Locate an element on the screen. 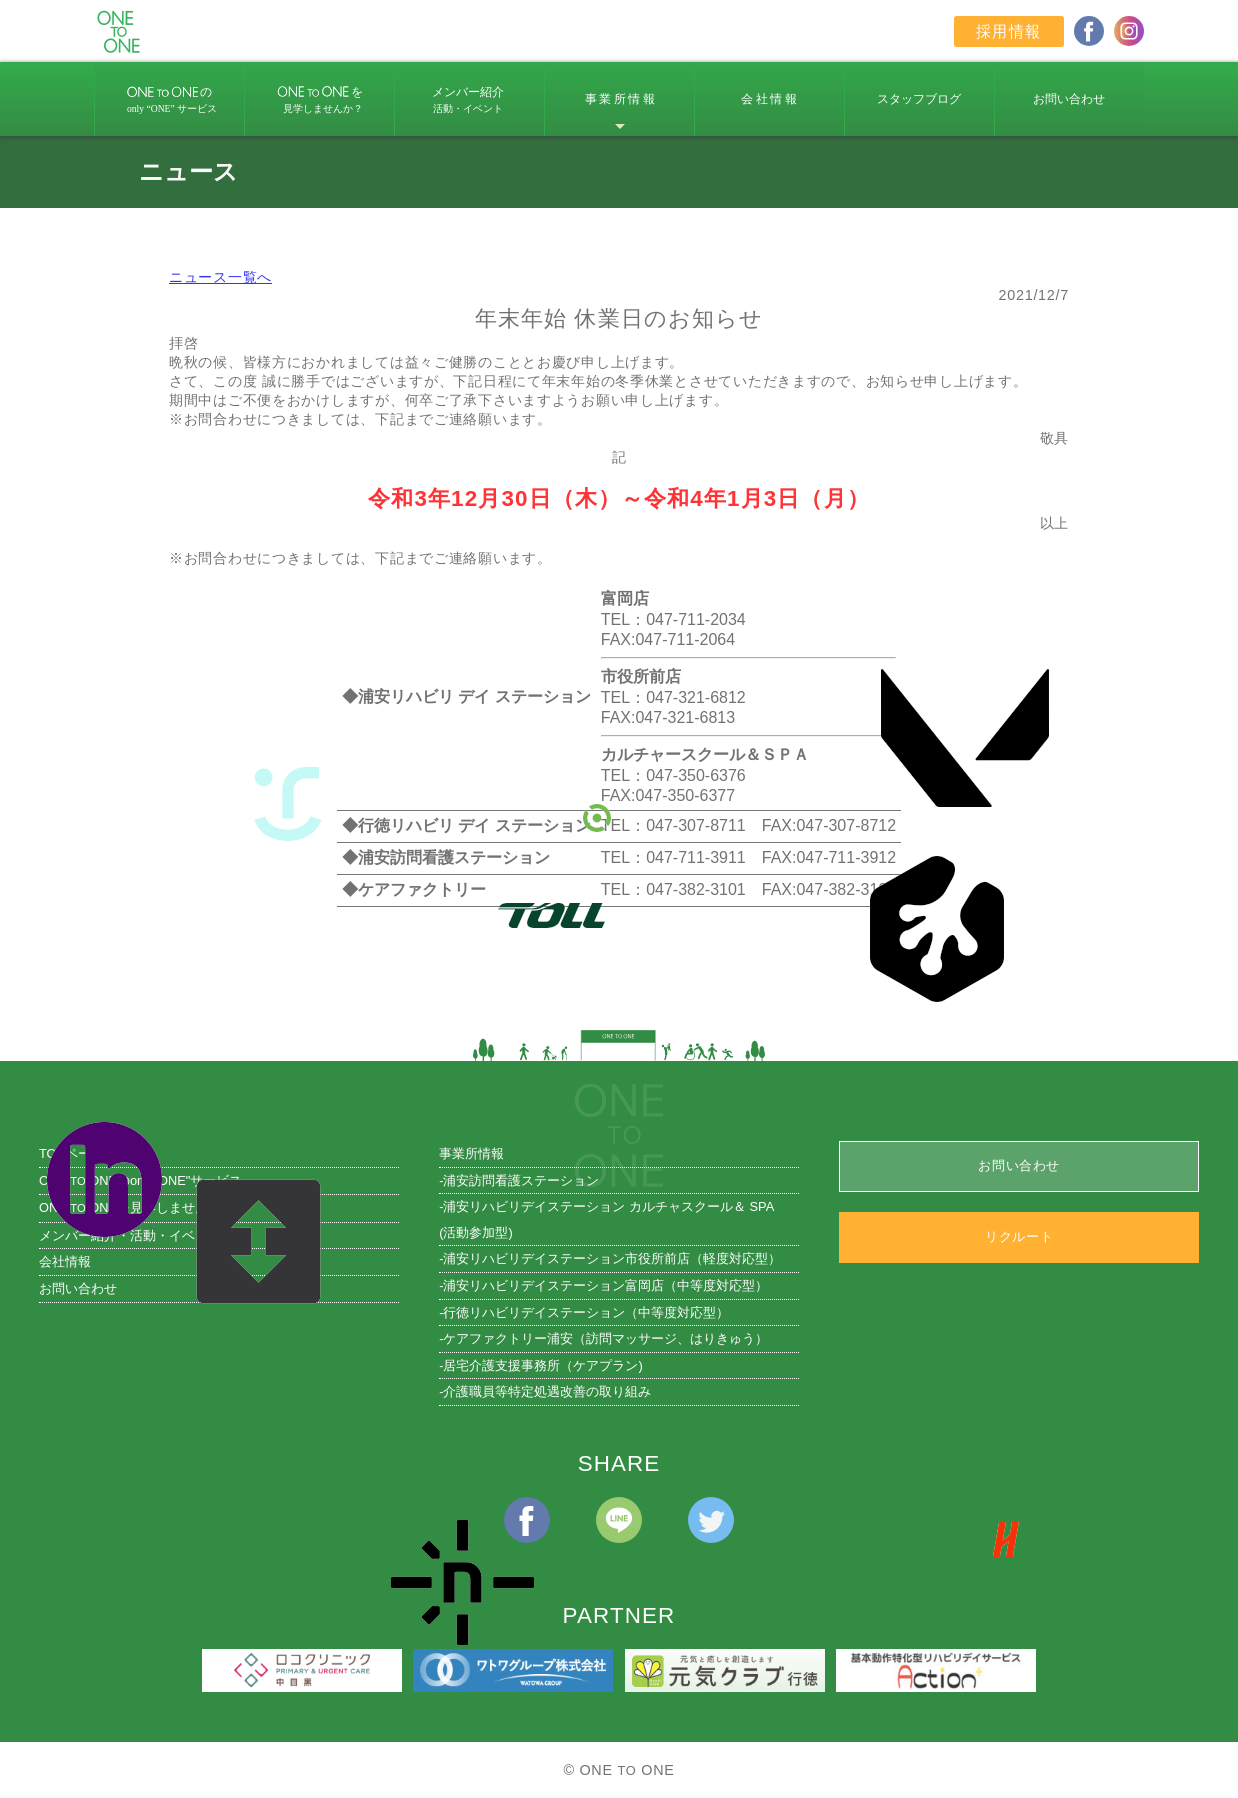 Image resolution: width=1238 pixels, height=1798 pixels. toll group logistics company logo is located at coordinates (551, 915).